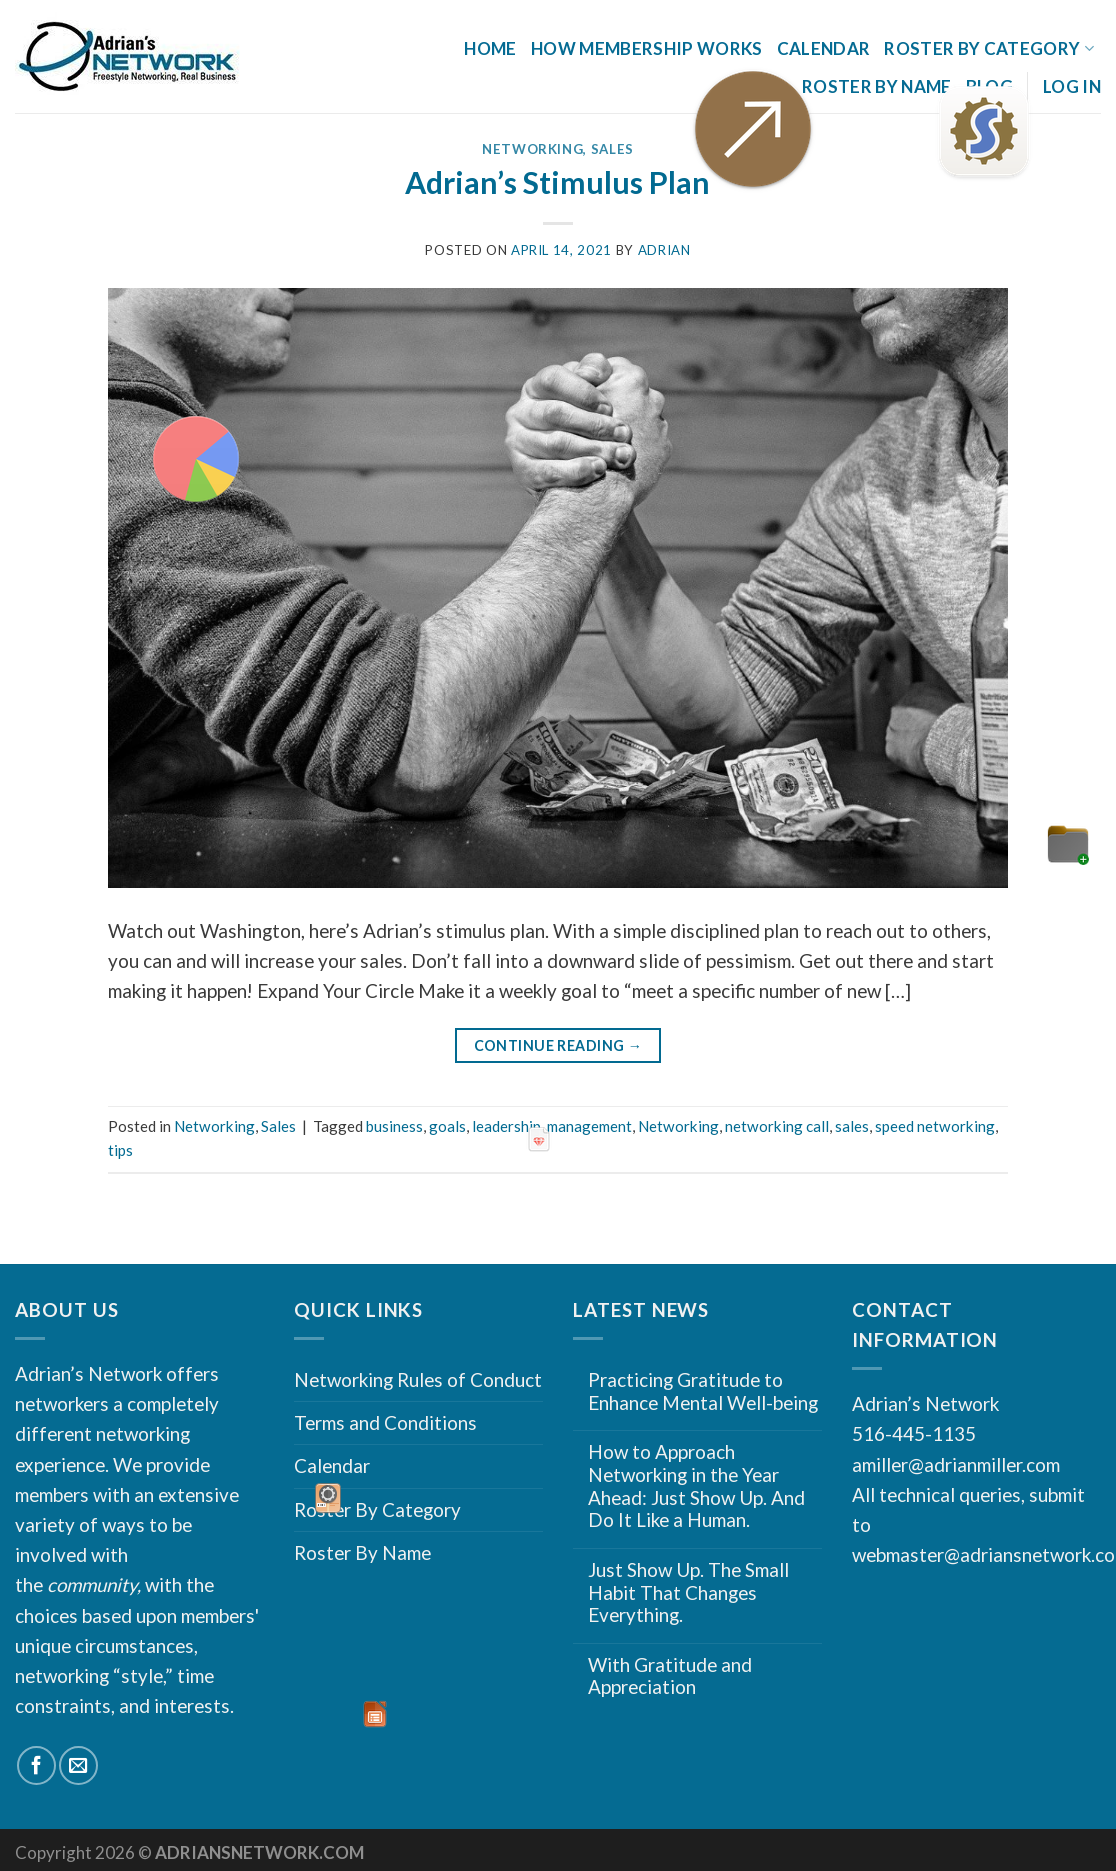  I want to click on open slade editor application, so click(984, 131).